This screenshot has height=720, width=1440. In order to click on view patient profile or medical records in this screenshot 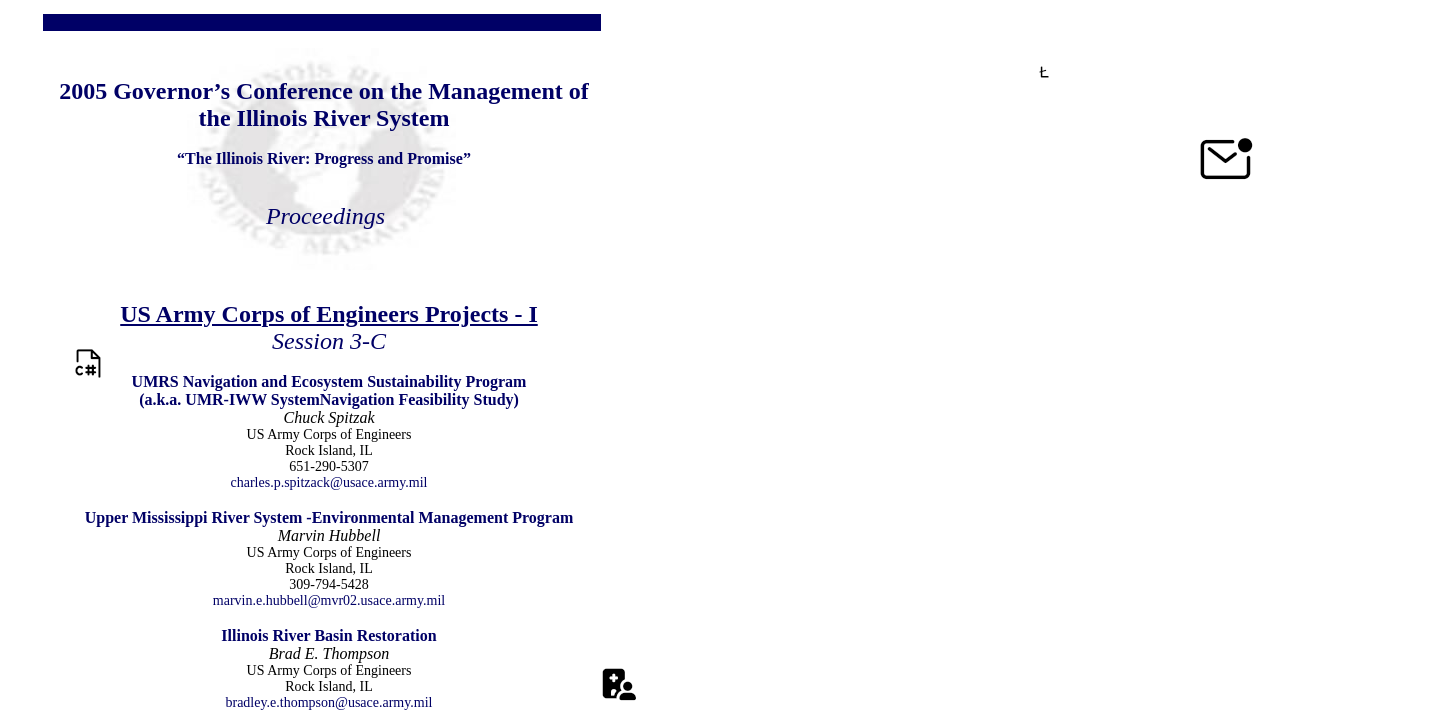, I will do `click(617, 683)`.